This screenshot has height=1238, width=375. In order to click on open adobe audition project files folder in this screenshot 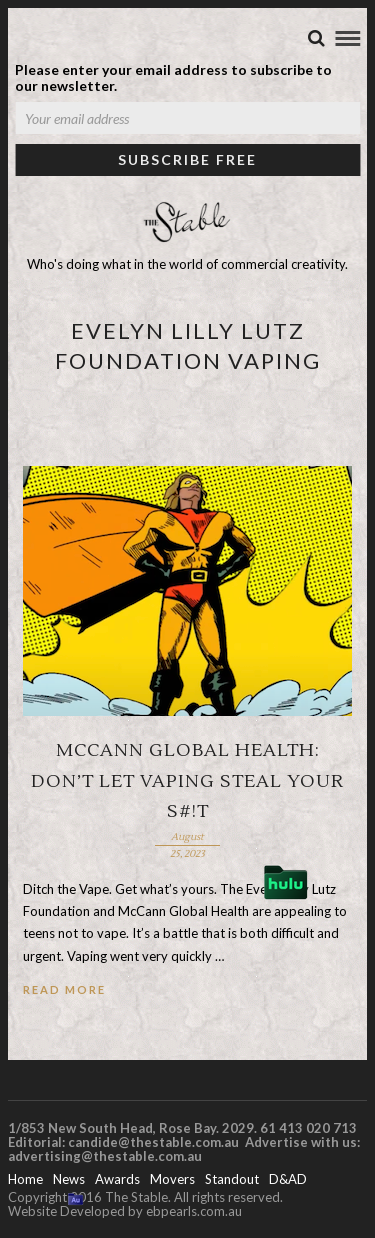, I will do `click(75, 1199)`.